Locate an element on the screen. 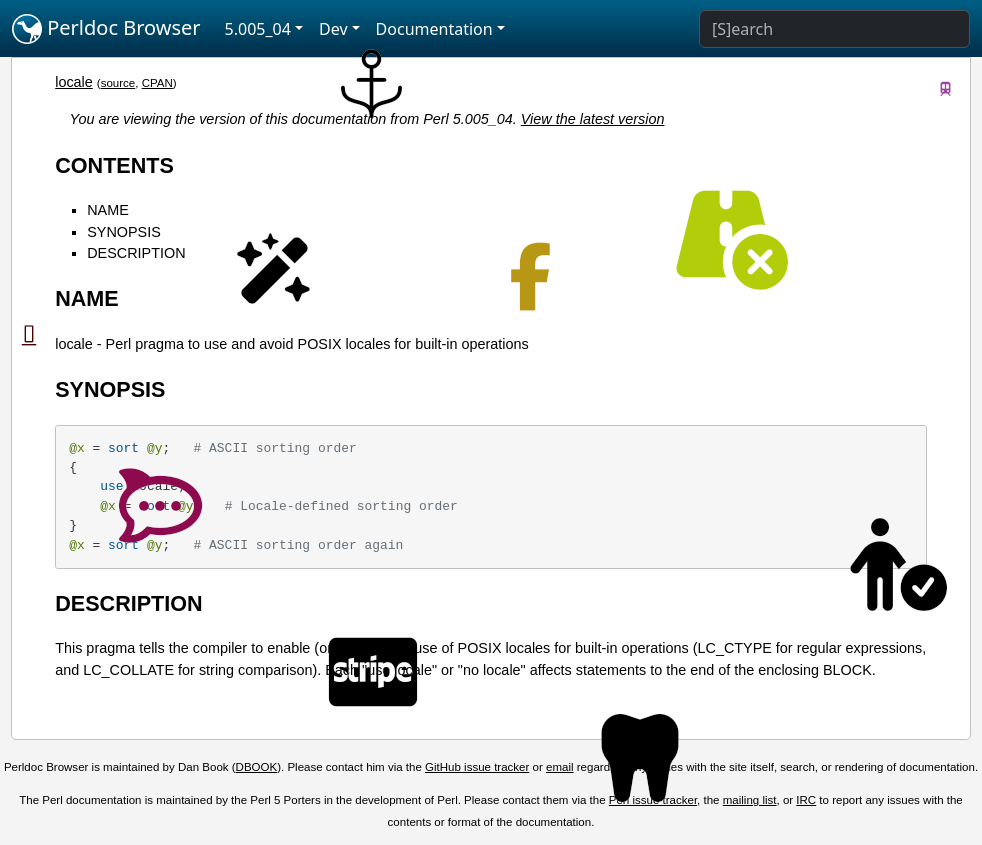  access dental or oral health information is located at coordinates (640, 758).